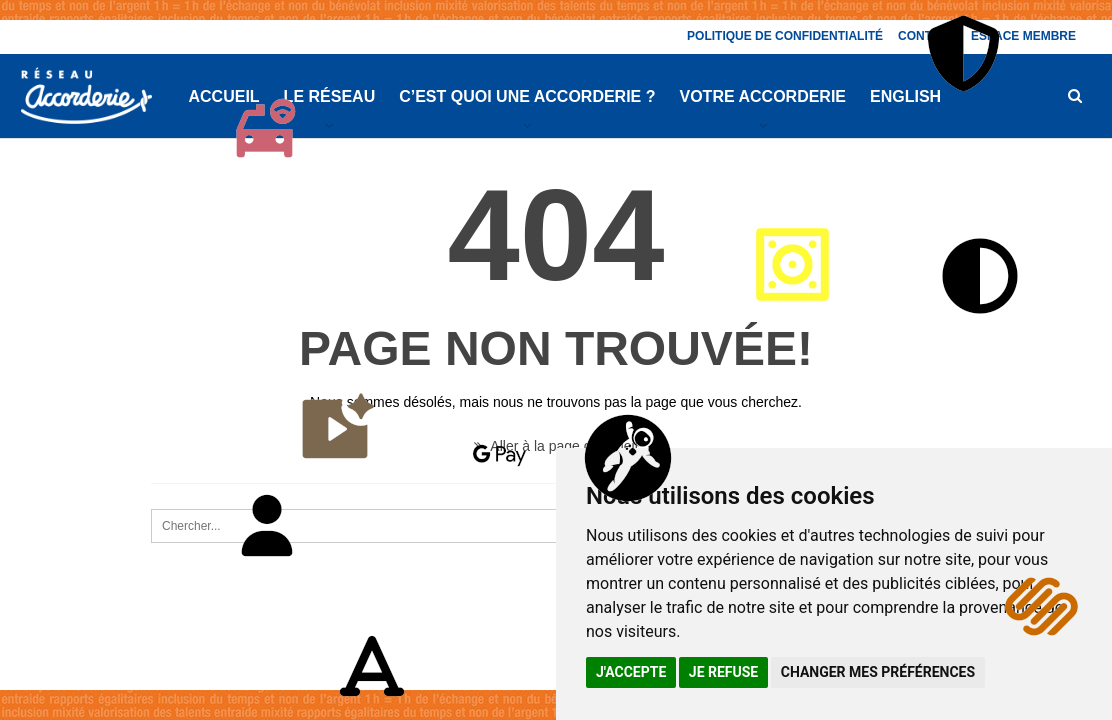 Image resolution: width=1112 pixels, height=720 pixels. I want to click on pay with google pay, so click(499, 455).